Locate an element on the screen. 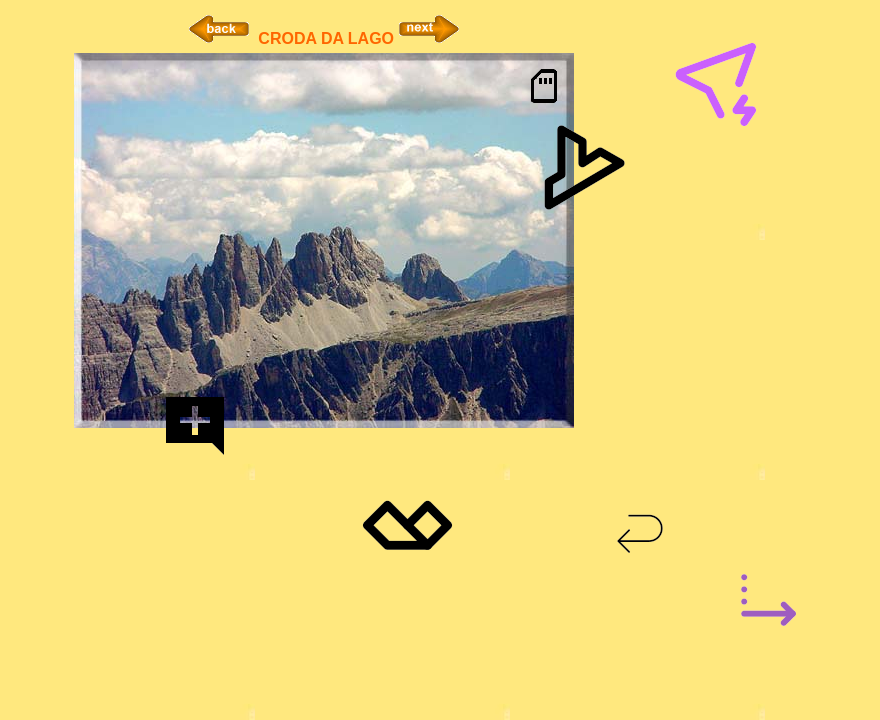  undo or revert to previous action is located at coordinates (640, 532).